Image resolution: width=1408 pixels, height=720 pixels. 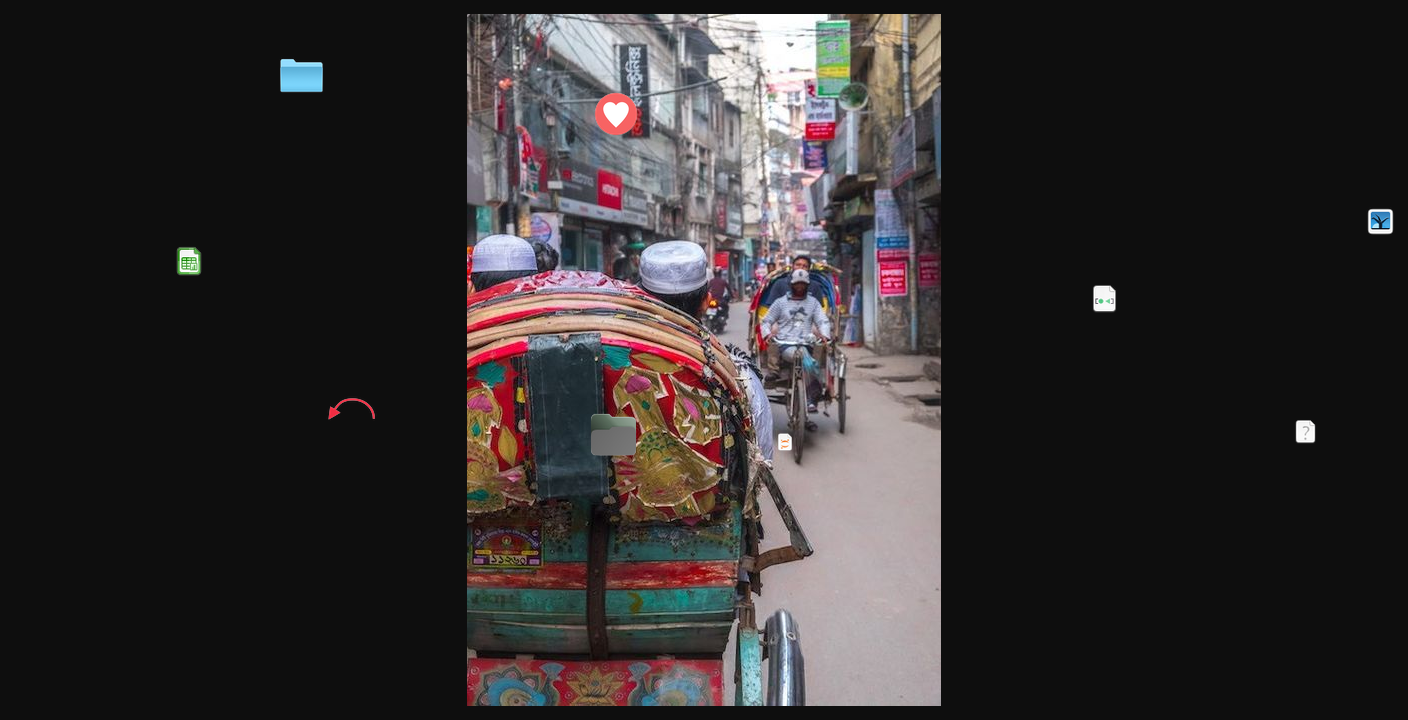 I want to click on open a spreadsheet template file, so click(x=189, y=261).